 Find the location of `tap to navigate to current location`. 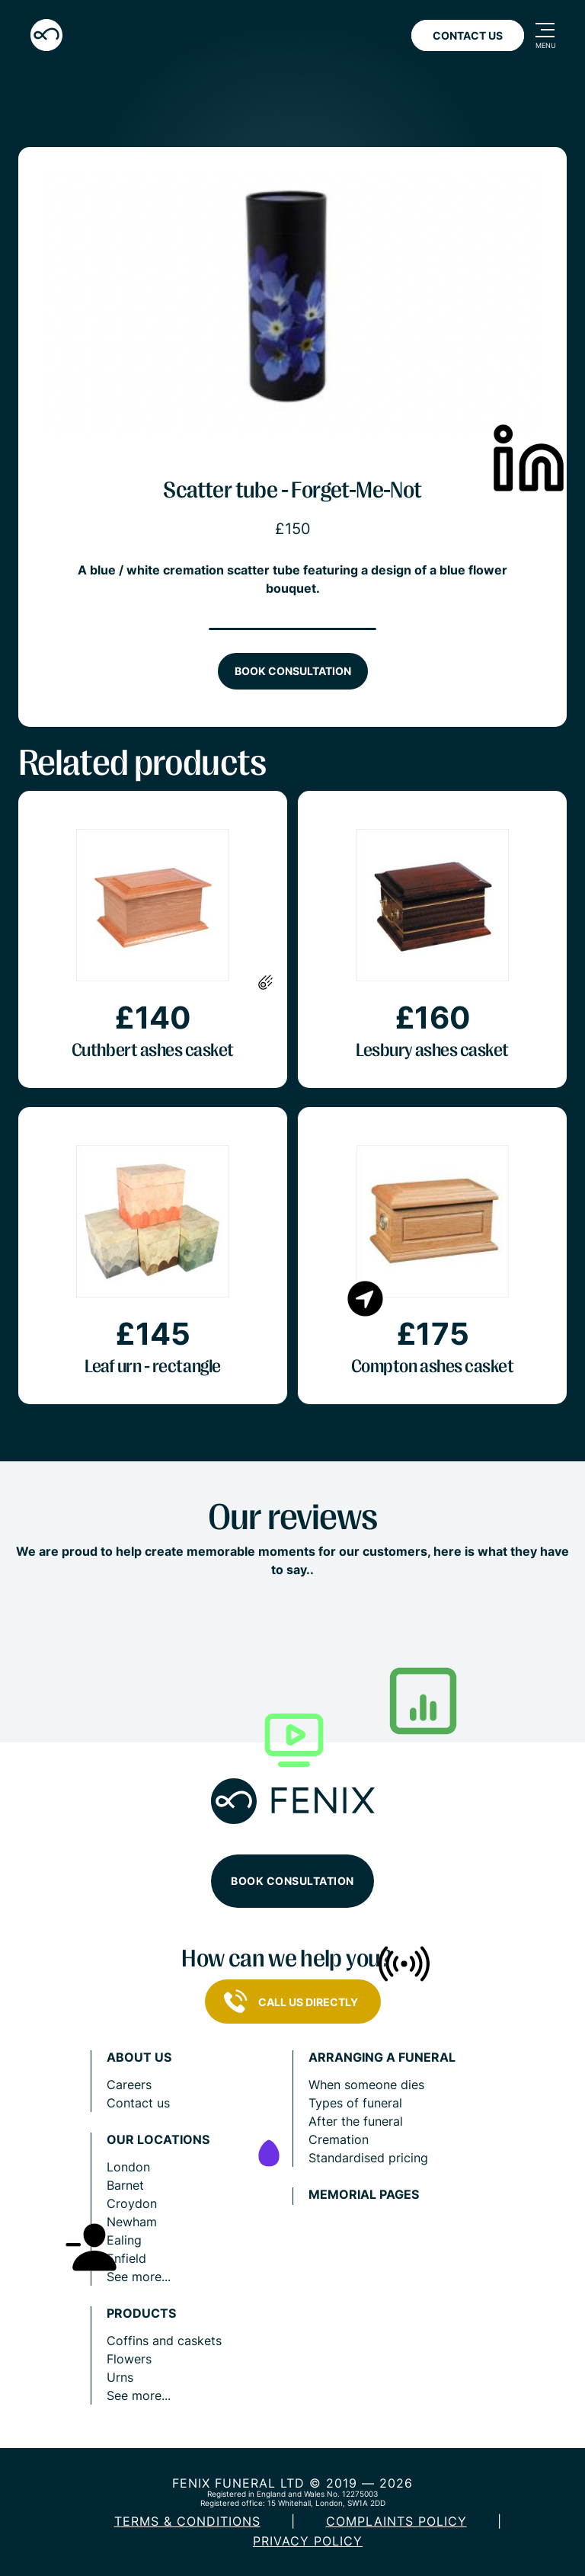

tap to navigate to current location is located at coordinates (365, 1298).